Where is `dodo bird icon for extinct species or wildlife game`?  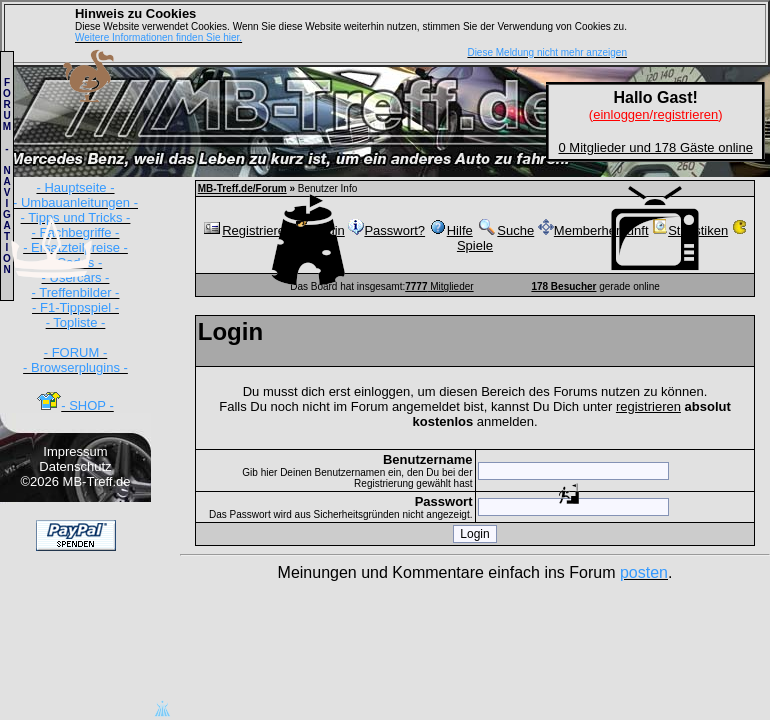
dodo bird icon for extinct species or wildlife game is located at coordinates (88, 75).